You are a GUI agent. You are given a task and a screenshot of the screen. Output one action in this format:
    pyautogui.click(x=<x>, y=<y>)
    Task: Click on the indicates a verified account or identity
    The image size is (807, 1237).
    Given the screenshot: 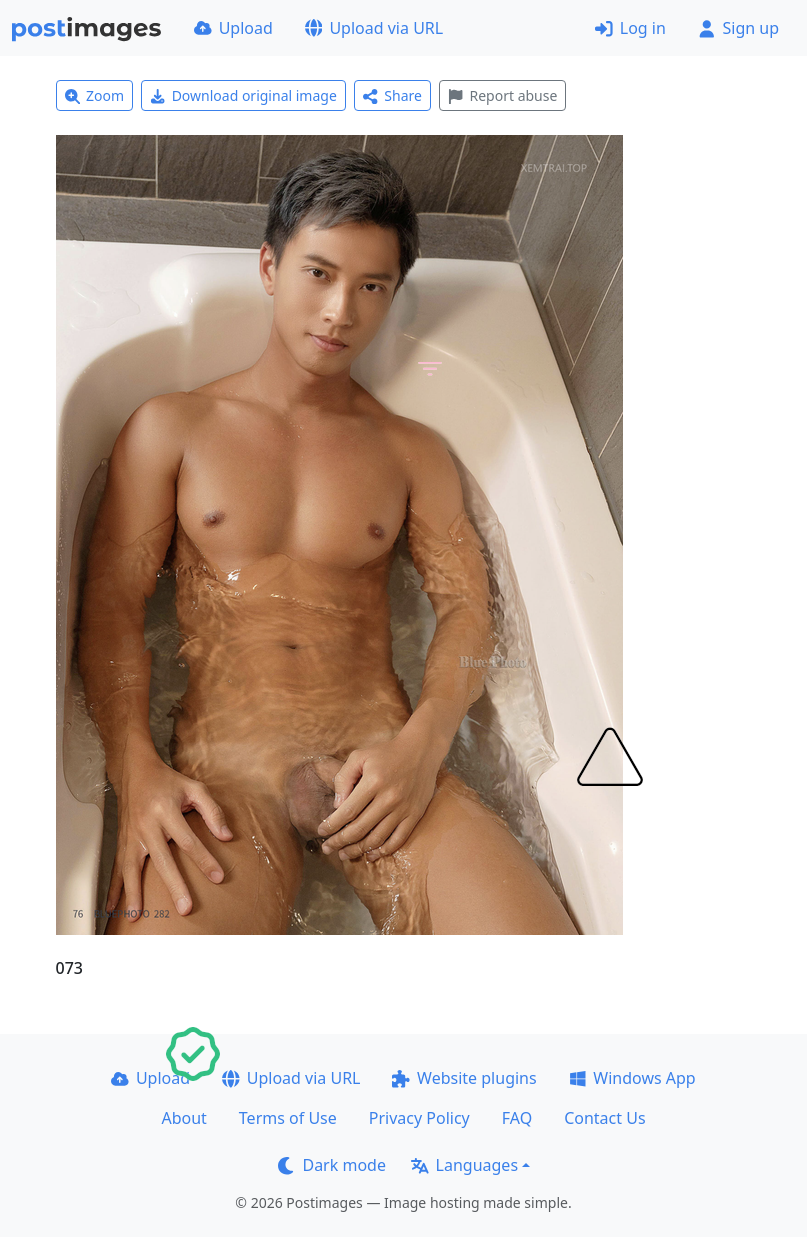 What is the action you would take?
    pyautogui.click(x=193, y=1054)
    